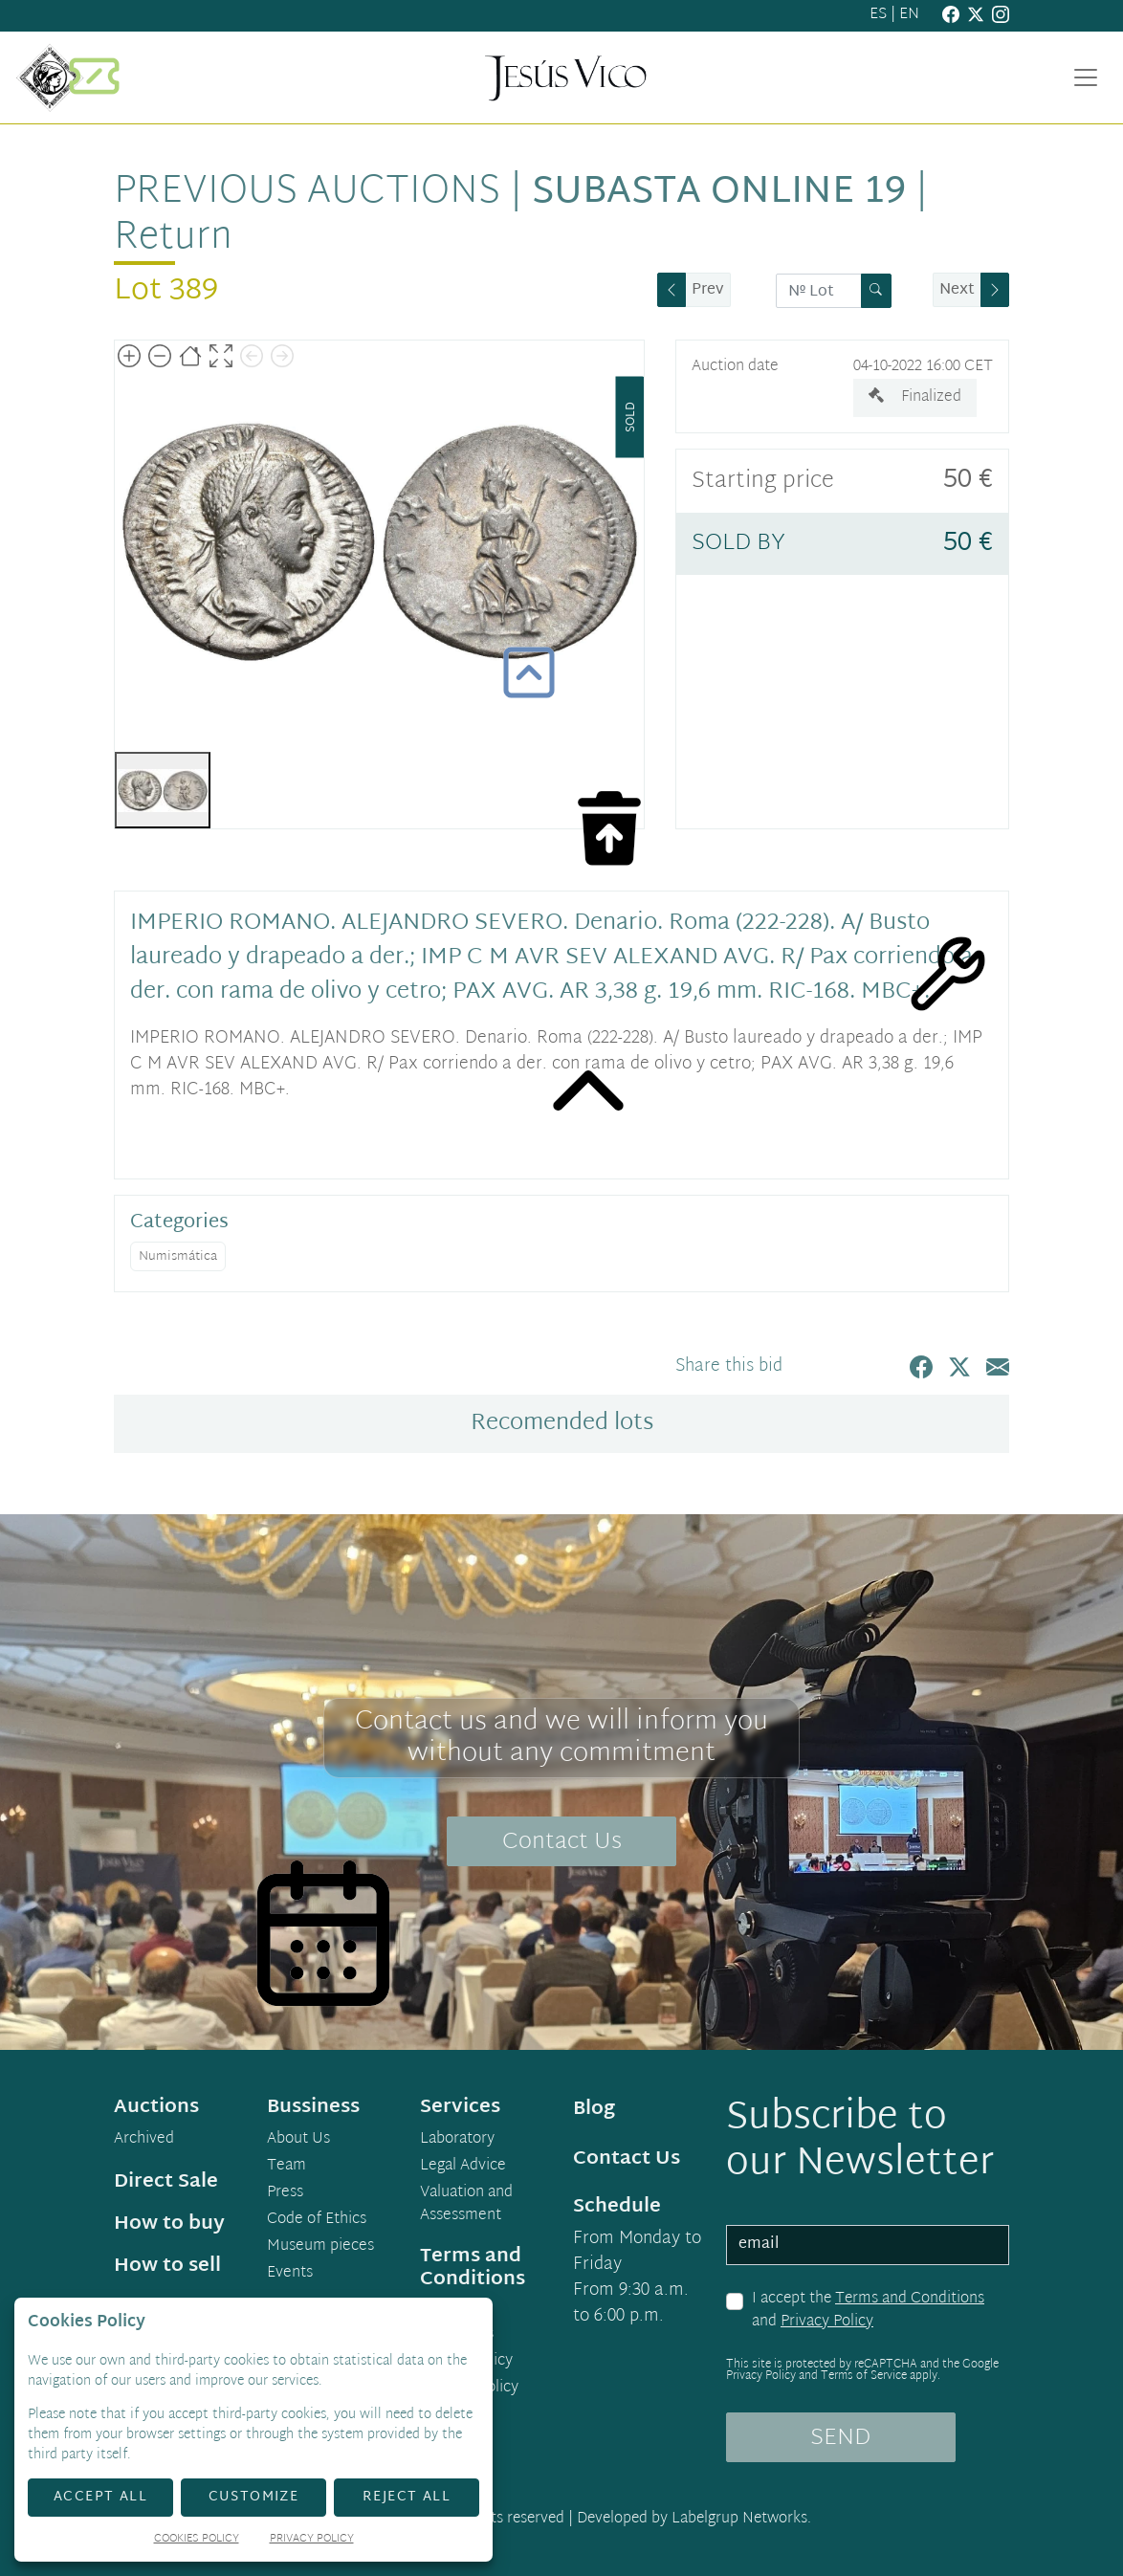 The width and height of the screenshot is (1123, 2576). I want to click on collapse an expanded section, so click(588, 1090).